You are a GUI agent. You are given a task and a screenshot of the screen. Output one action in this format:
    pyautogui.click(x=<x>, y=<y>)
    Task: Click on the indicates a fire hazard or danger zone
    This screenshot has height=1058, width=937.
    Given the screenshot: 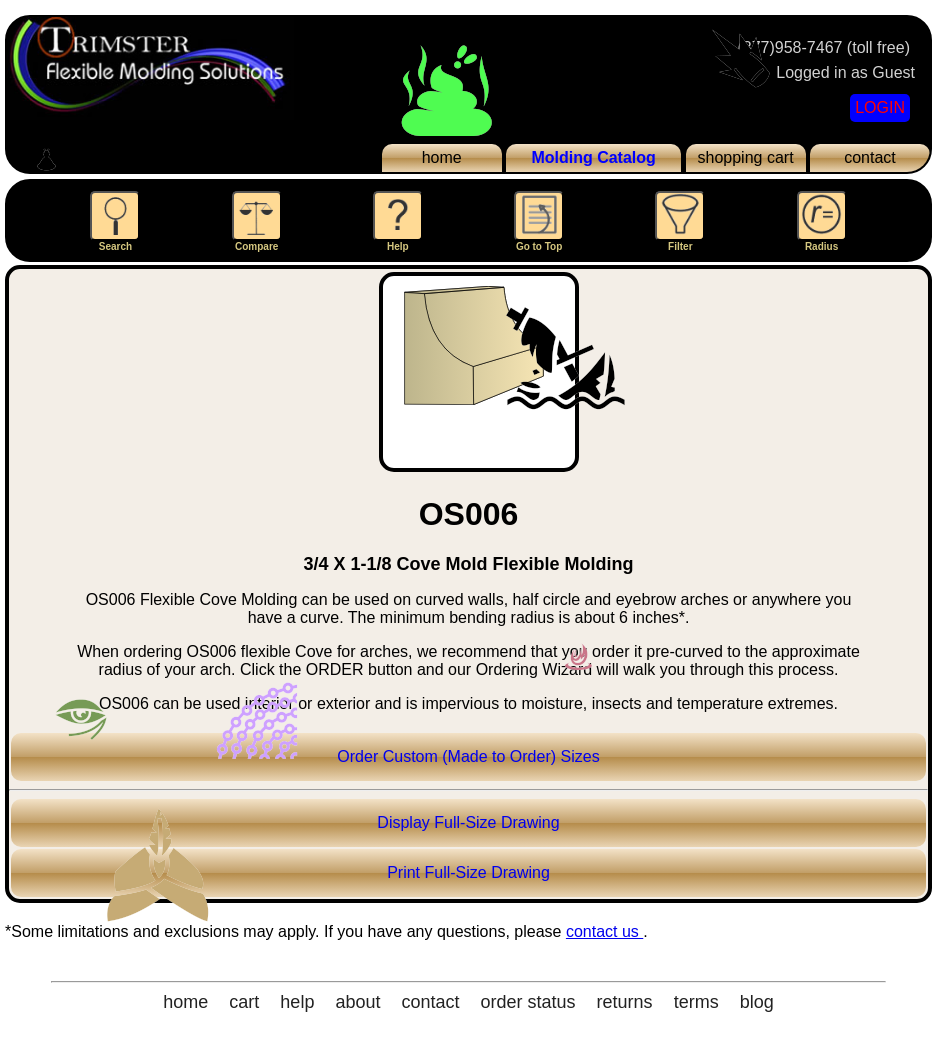 What is the action you would take?
    pyautogui.click(x=578, y=656)
    